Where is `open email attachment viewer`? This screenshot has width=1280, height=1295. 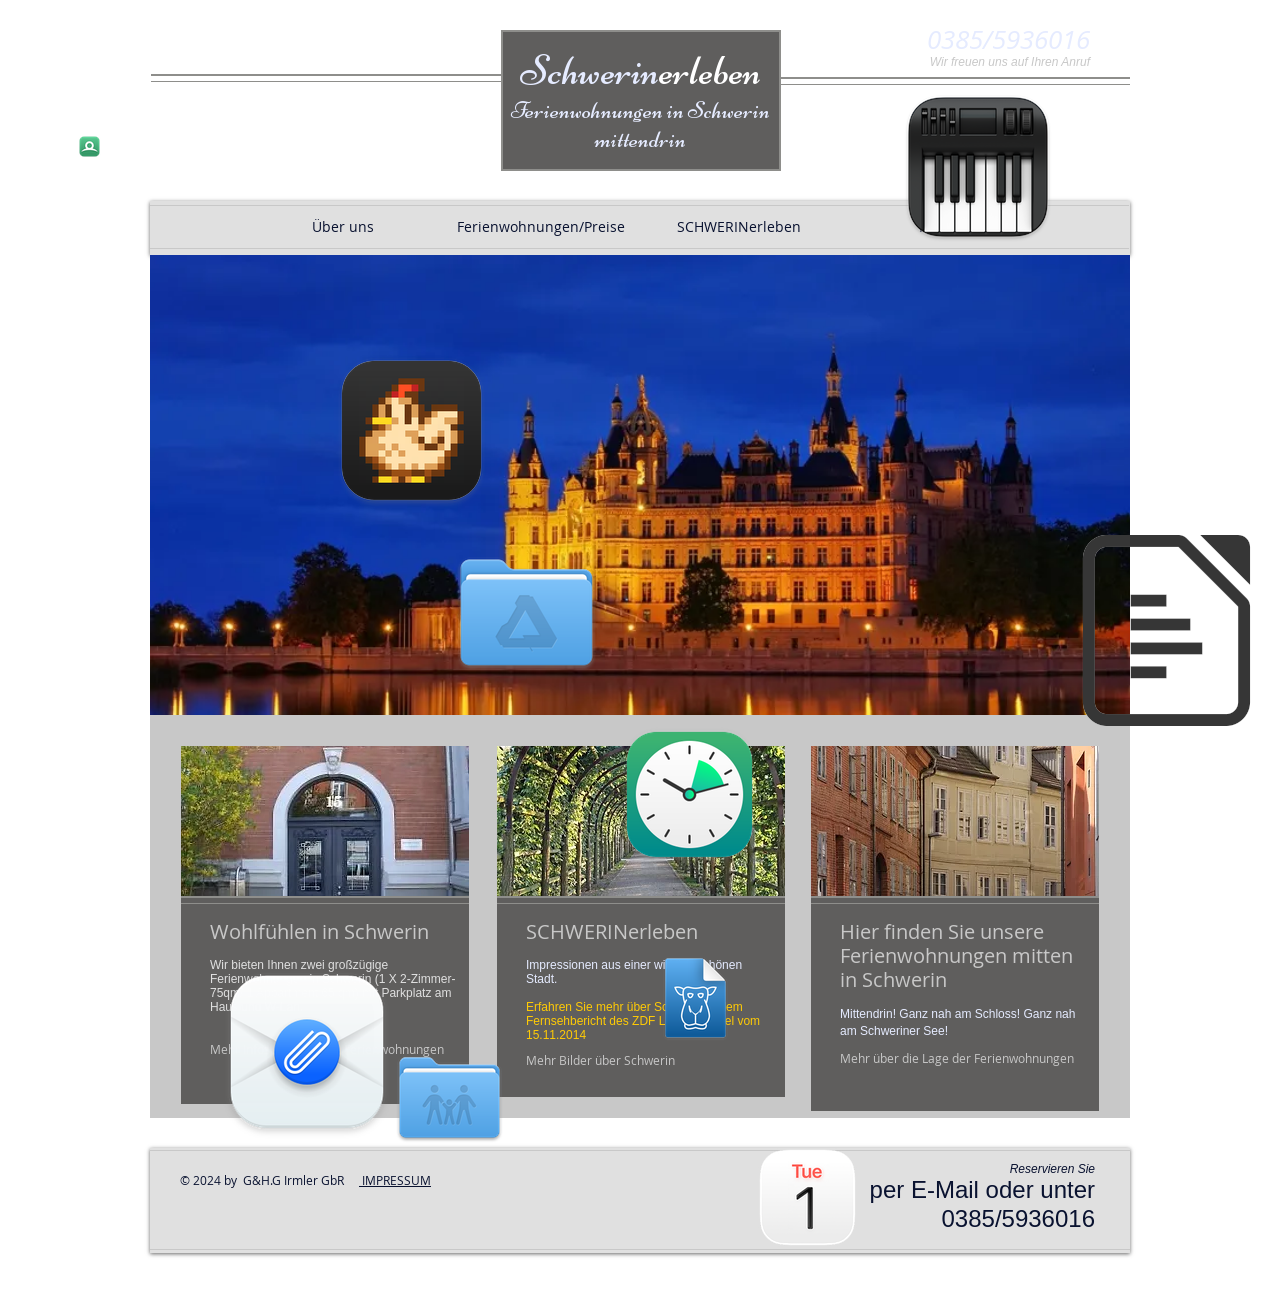
open email attachment viewer is located at coordinates (307, 1052).